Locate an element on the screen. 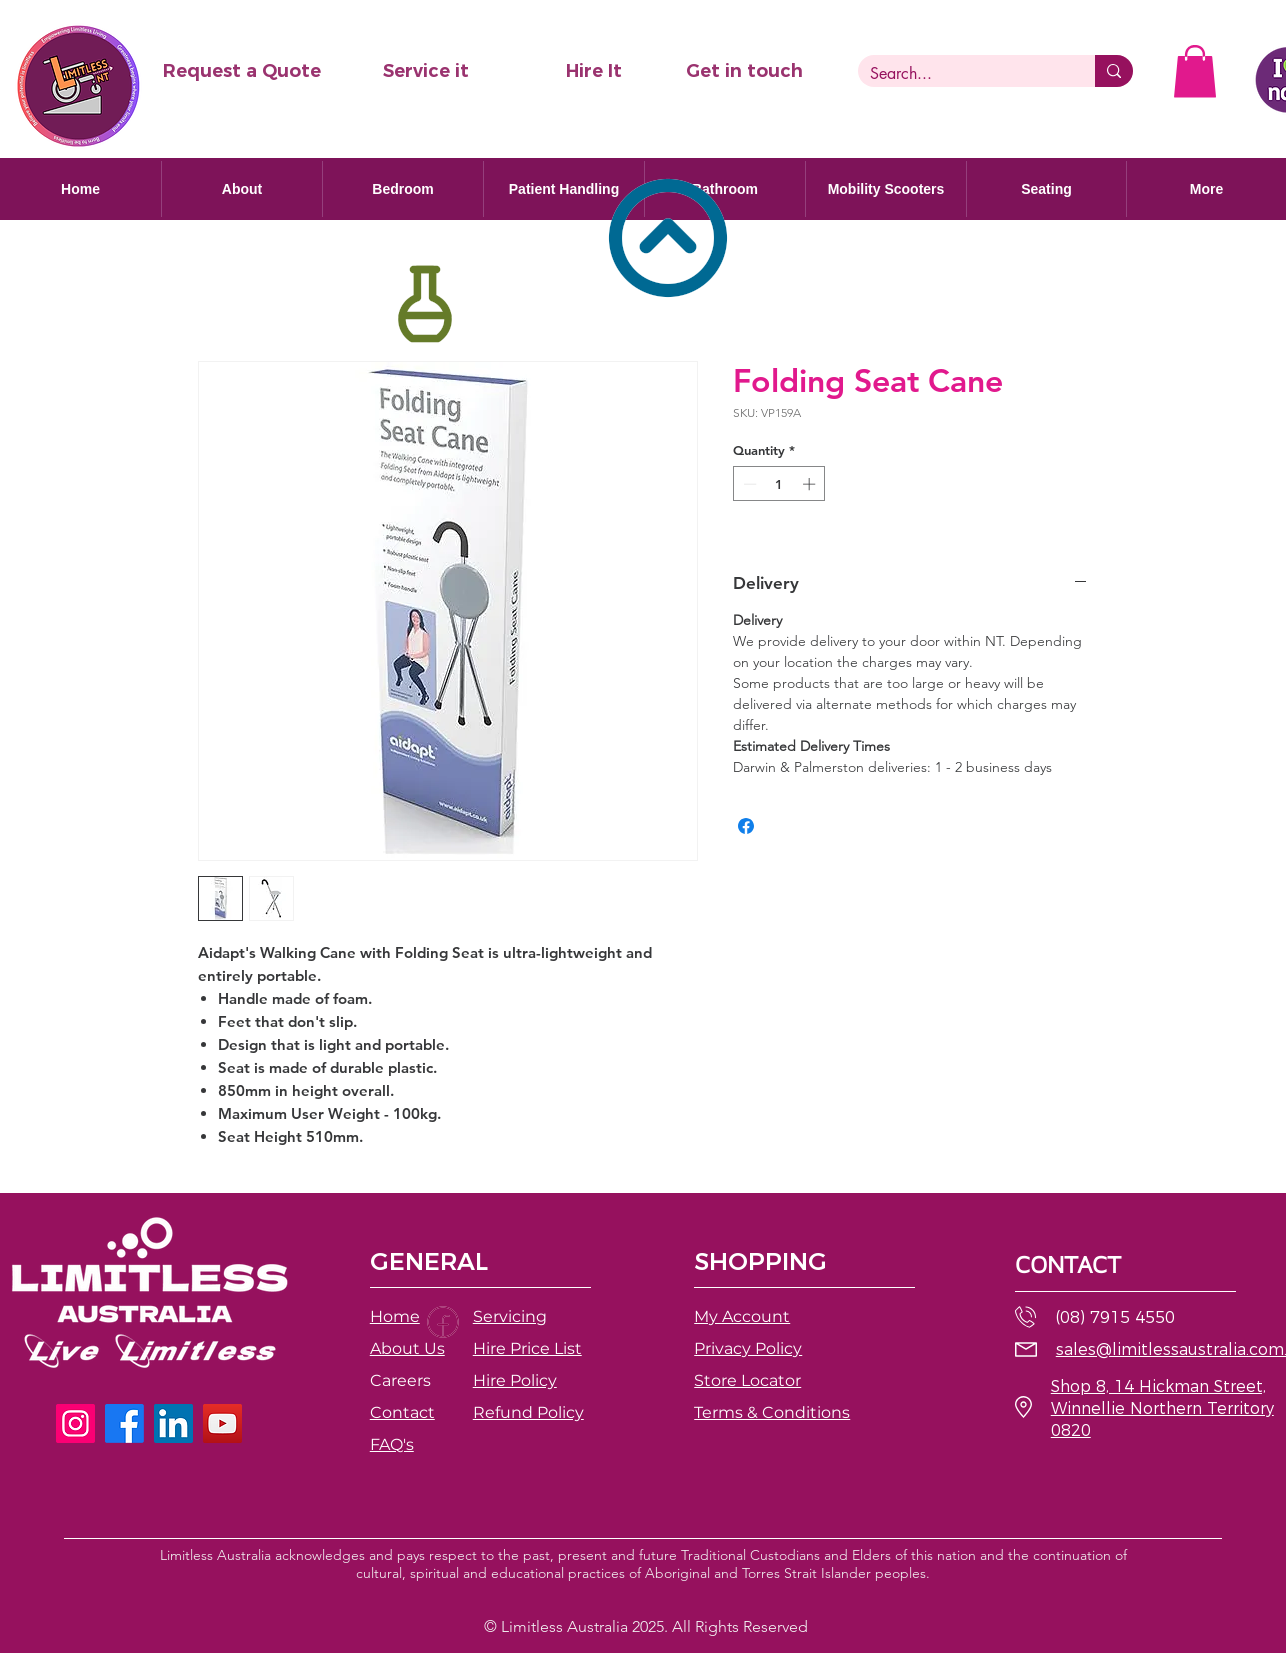 The height and width of the screenshot is (1653, 1286). scroll to top of page is located at coordinates (668, 238).